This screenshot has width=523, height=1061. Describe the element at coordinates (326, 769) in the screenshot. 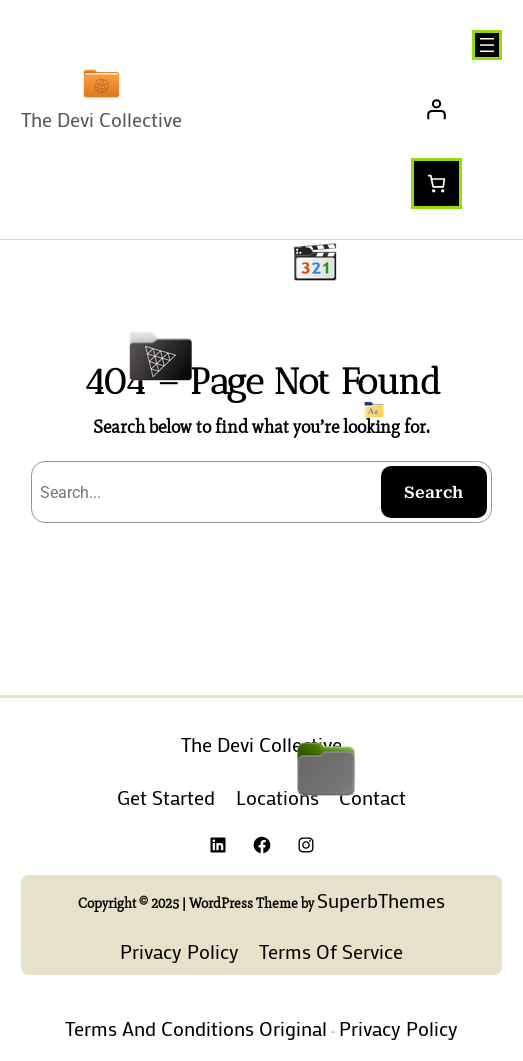

I see `open folder to view contents` at that location.